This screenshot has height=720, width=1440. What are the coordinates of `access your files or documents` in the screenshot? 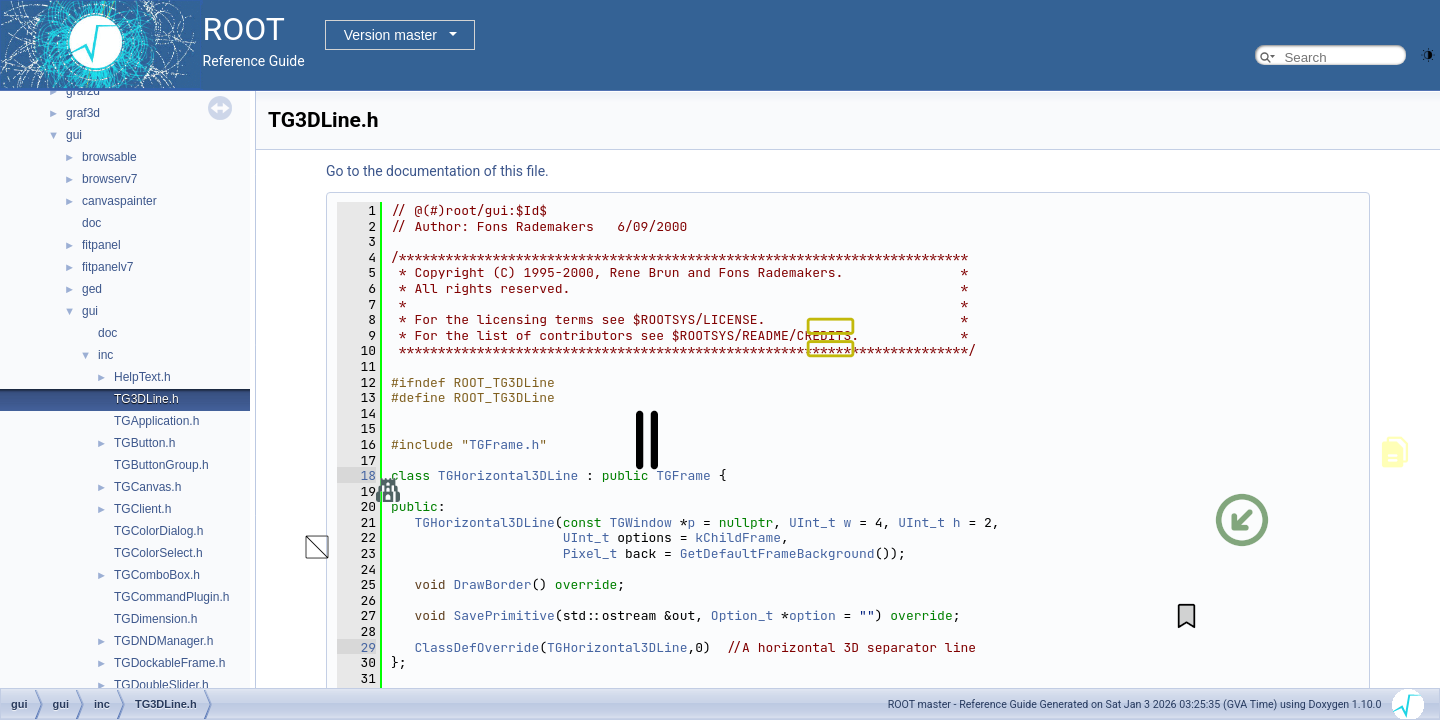 It's located at (1395, 452).